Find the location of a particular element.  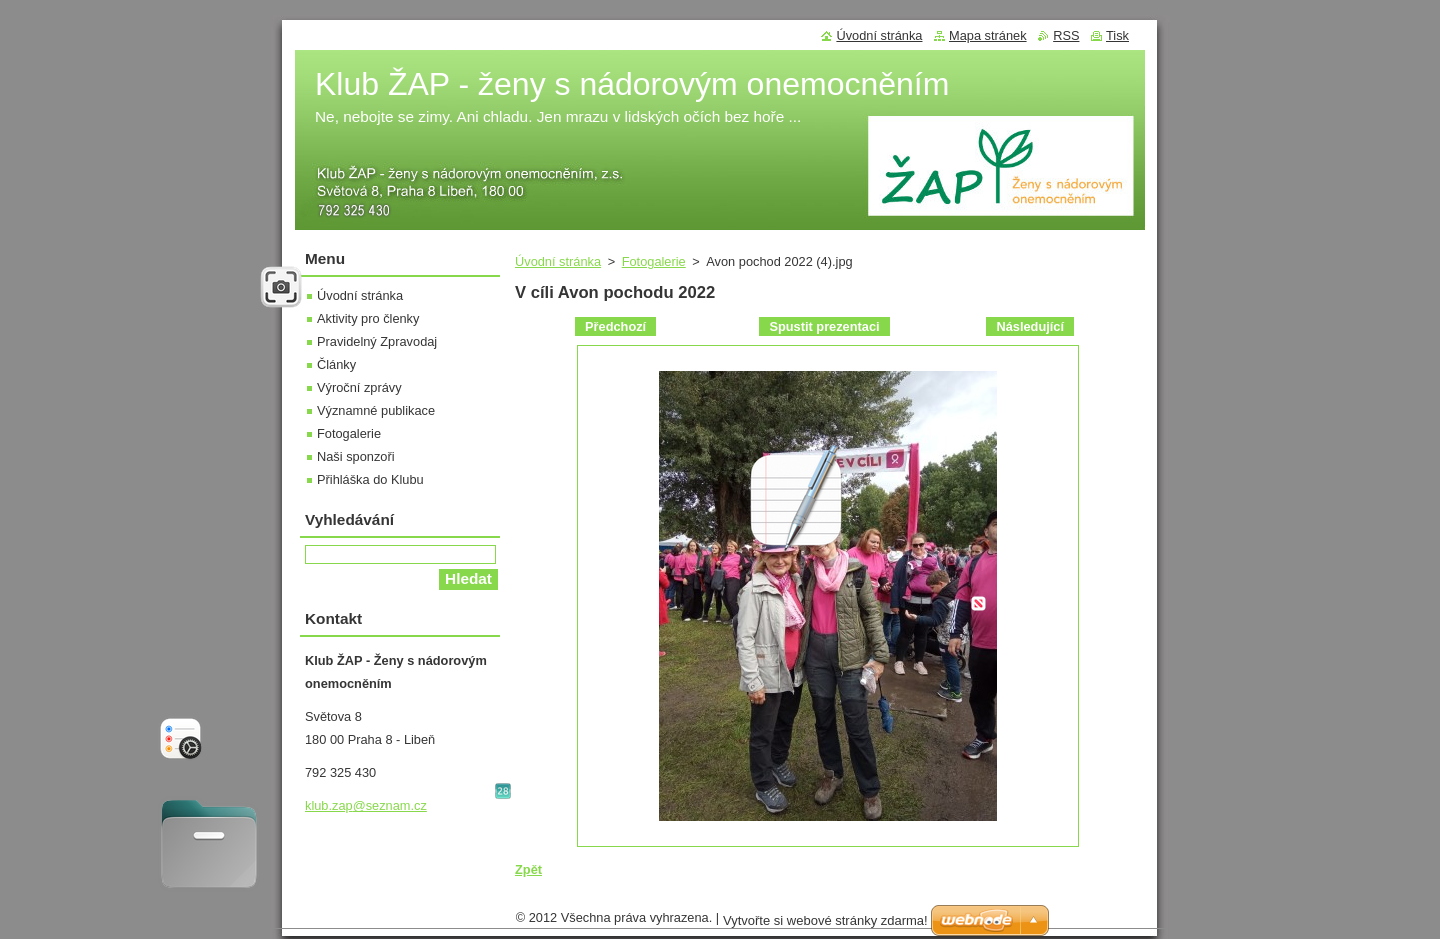

open menu editor application is located at coordinates (180, 738).